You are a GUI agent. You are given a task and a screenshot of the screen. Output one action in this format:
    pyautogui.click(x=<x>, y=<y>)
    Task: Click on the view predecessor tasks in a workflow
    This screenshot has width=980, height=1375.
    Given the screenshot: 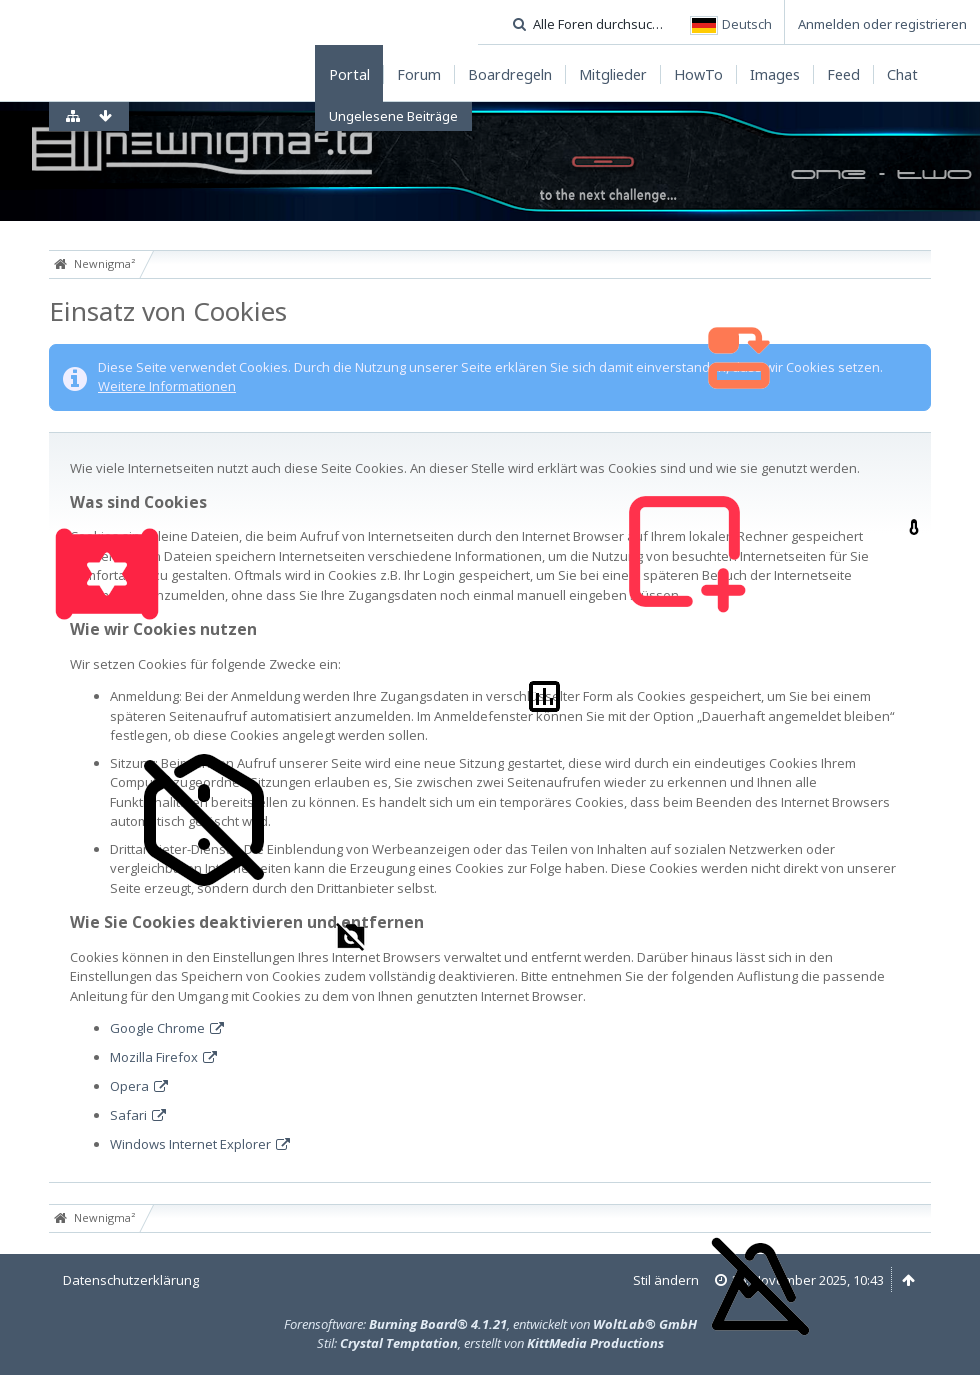 What is the action you would take?
    pyautogui.click(x=739, y=358)
    